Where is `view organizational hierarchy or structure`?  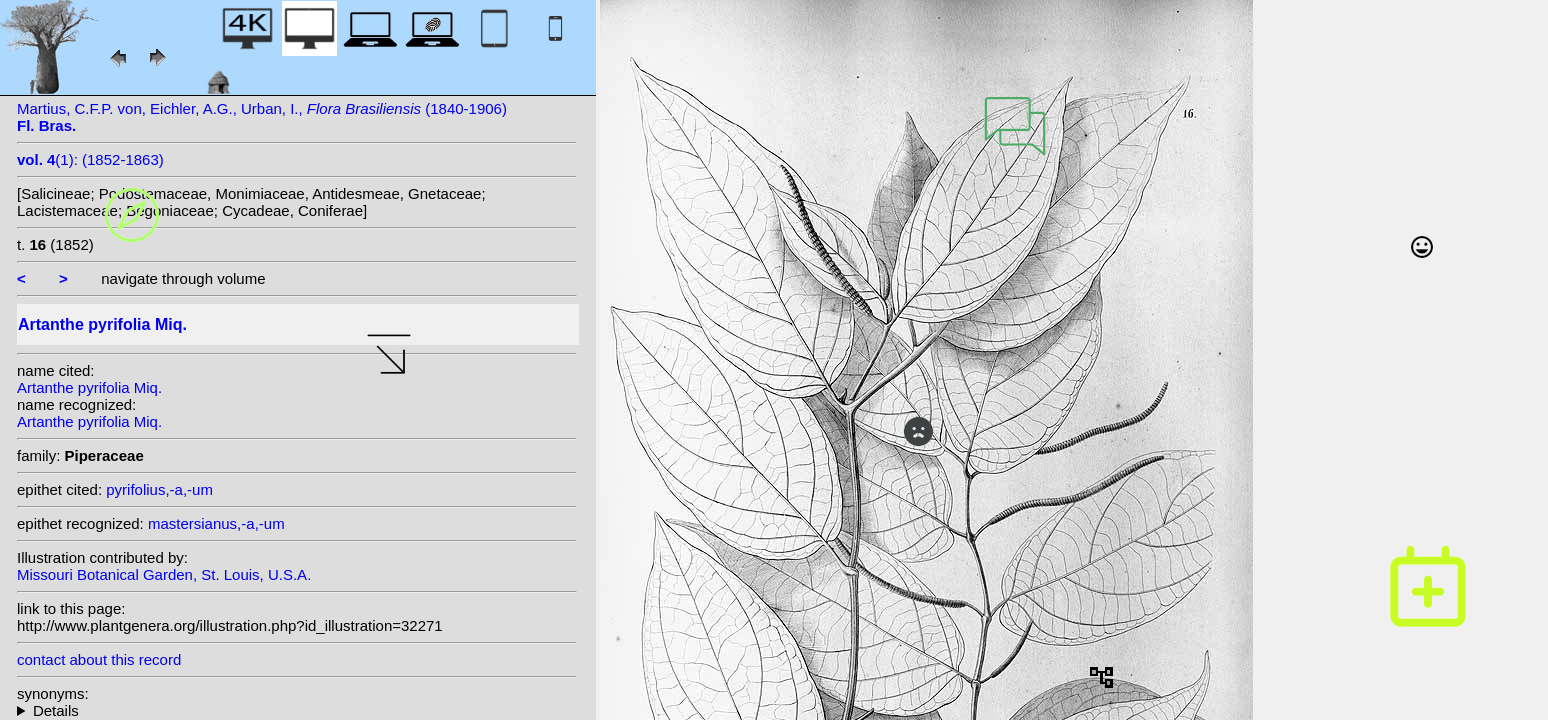 view organizational hierarchy or structure is located at coordinates (1101, 677).